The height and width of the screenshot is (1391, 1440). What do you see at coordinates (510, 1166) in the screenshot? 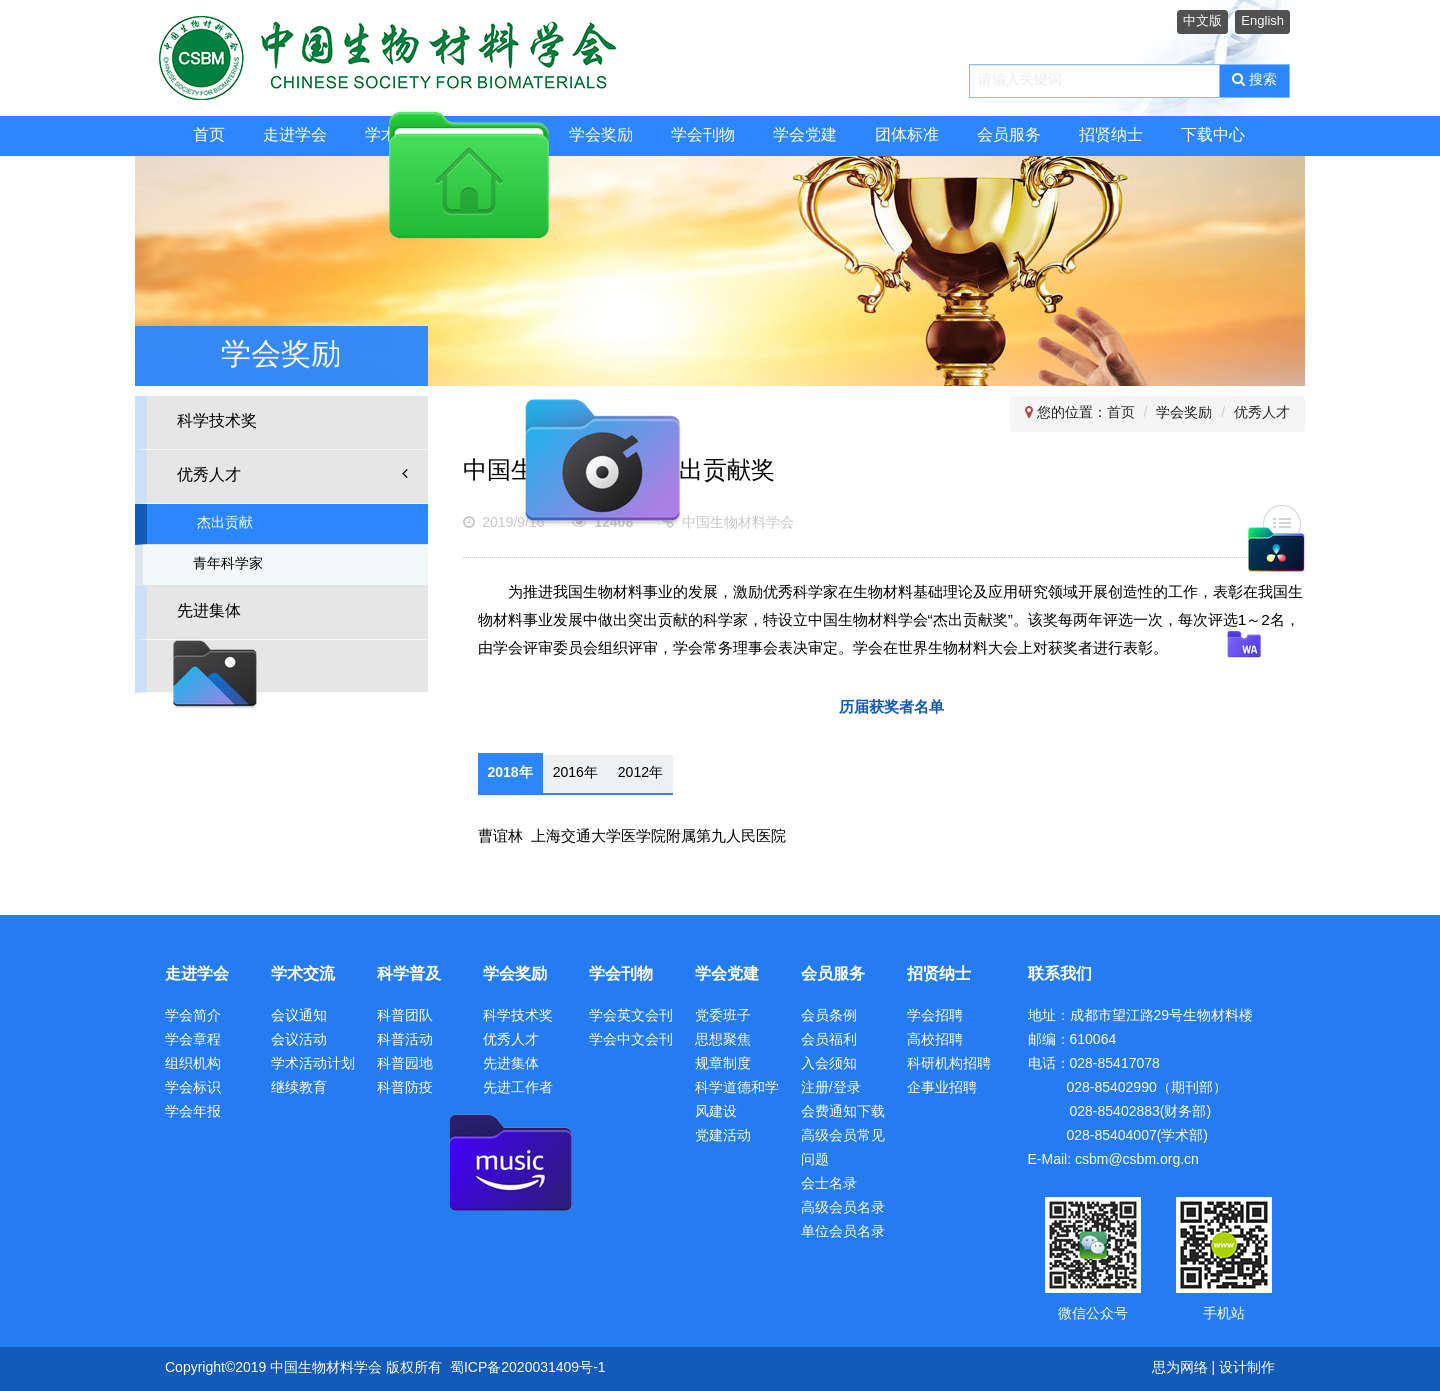
I see `open folder containing amazon music files` at bounding box center [510, 1166].